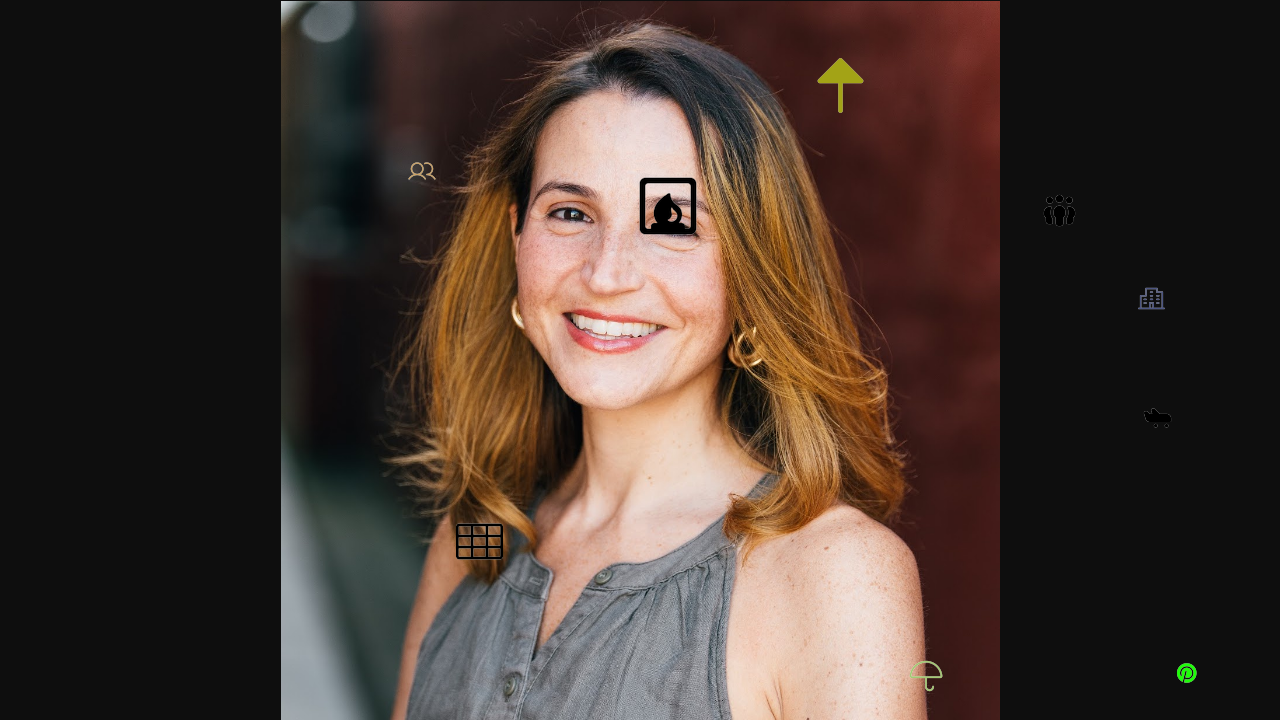 The width and height of the screenshot is (1280, 720). Describe the element at coordinates (1186, 673) in the screenshot. I see `open Pinterest app` at that location.